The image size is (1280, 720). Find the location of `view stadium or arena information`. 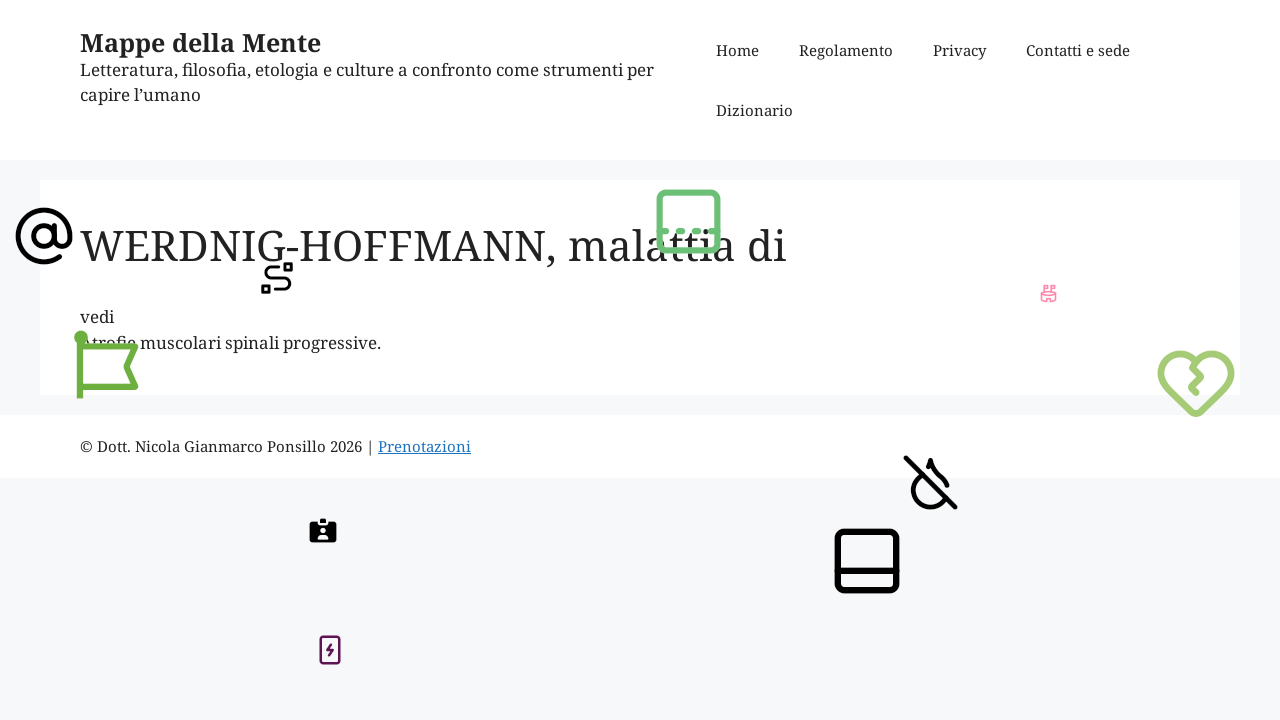

view stadium or arena information is located at coordinates (1048, 293).